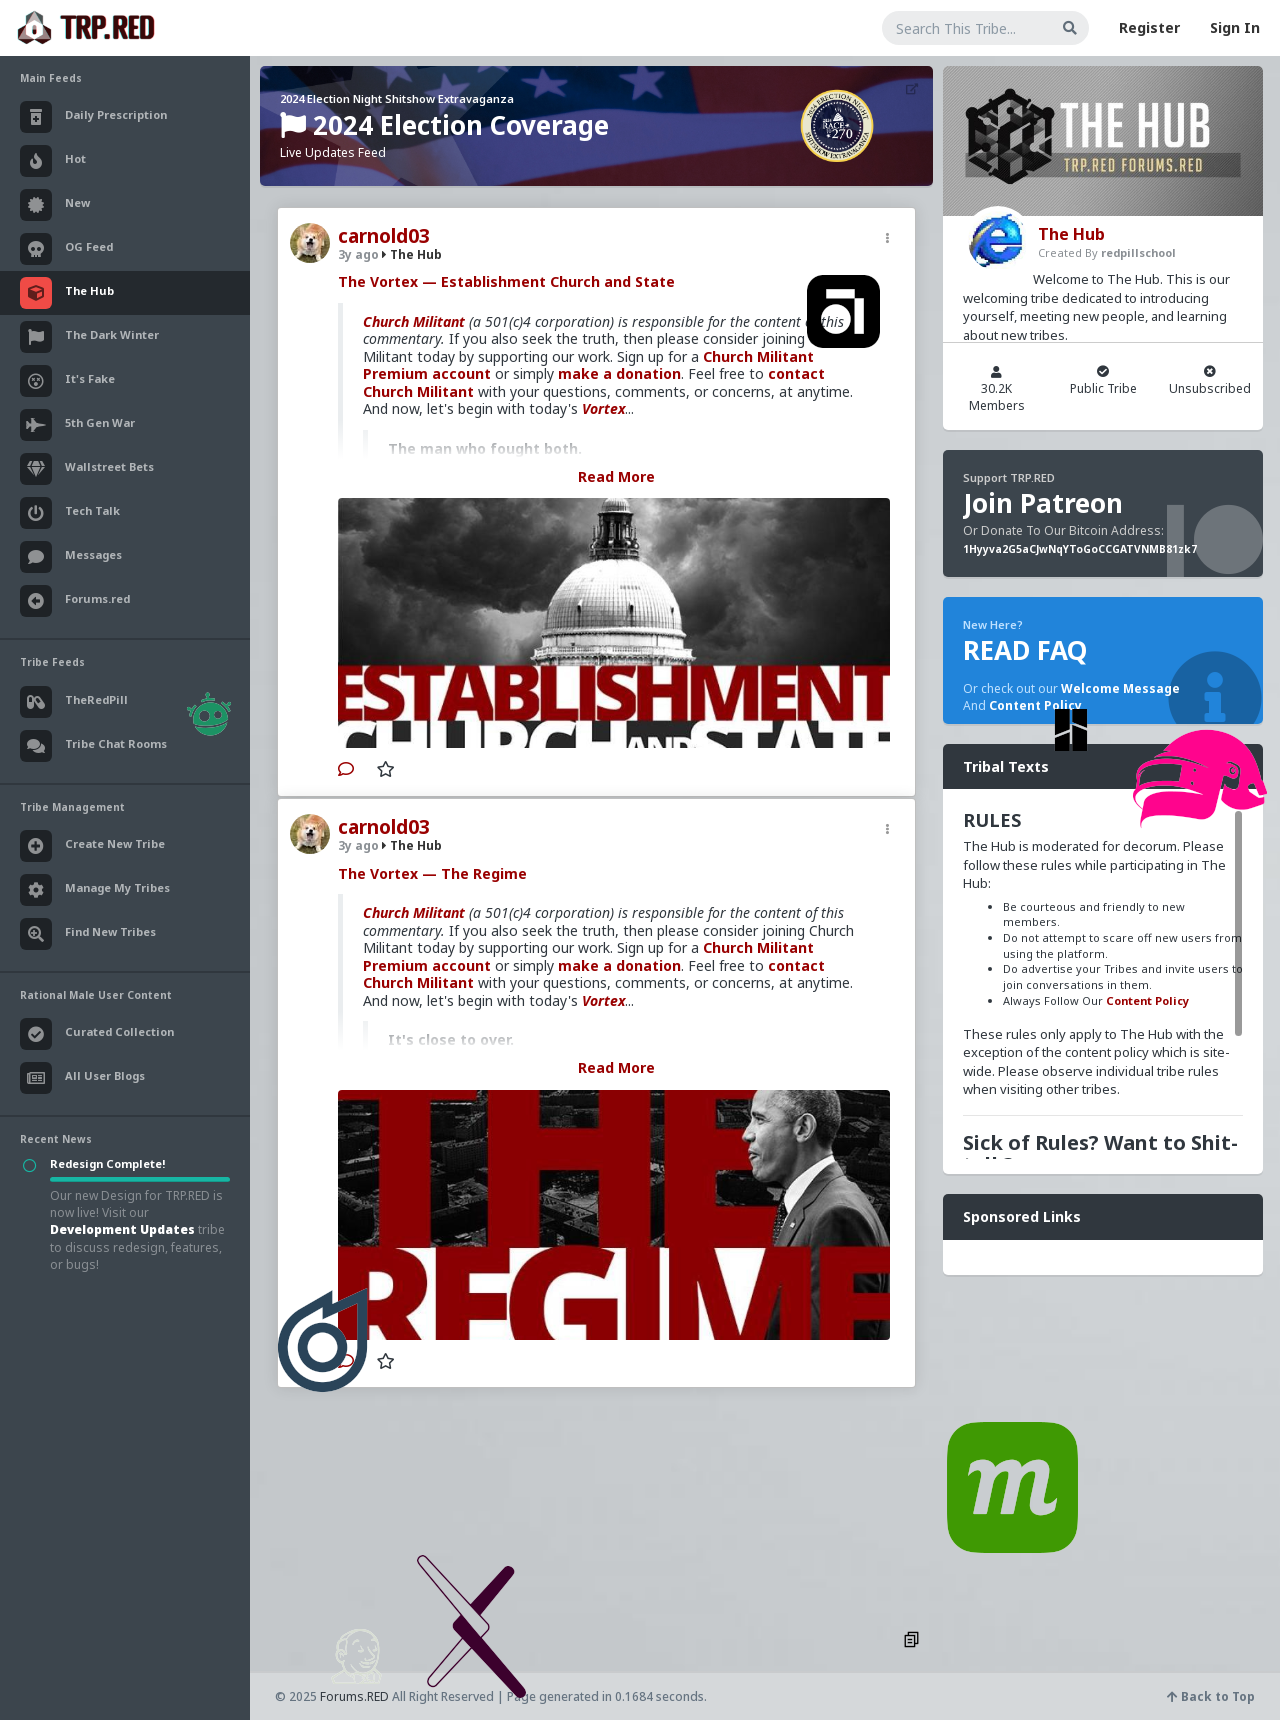 The image size is (1280, 1720). I want to click on open moqups wireframing and prototyping tool, so click(1012, 1487).